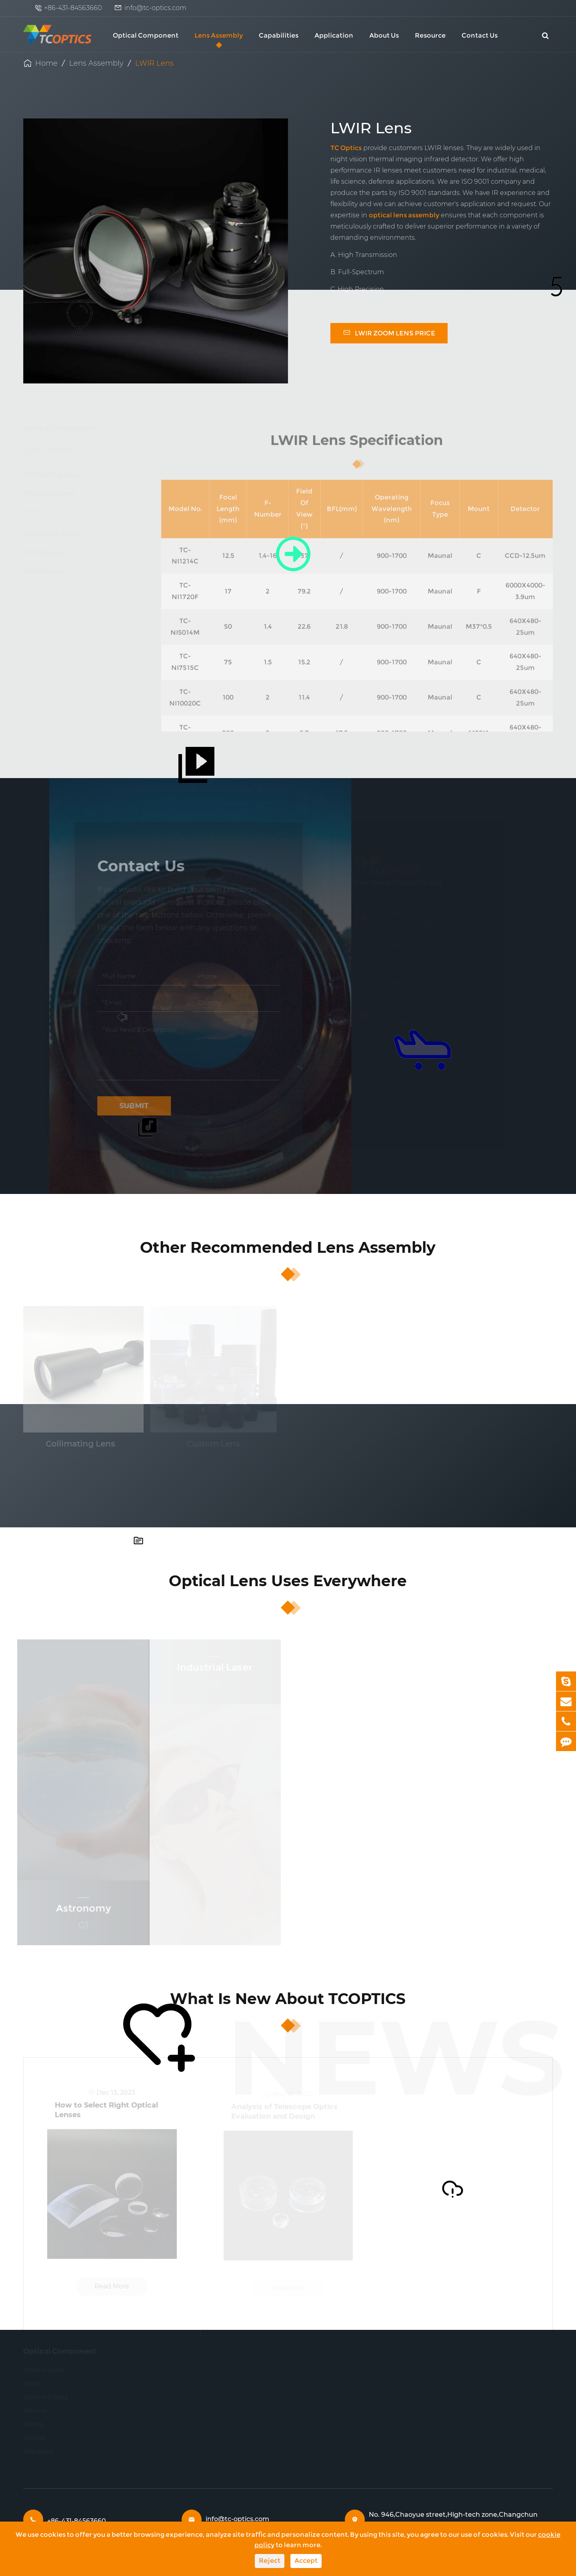  What do you see at coordinates (556, 286) in the screenshot?
I see `indicates the number five in a list or sequence` at bounding box center [556, 286].